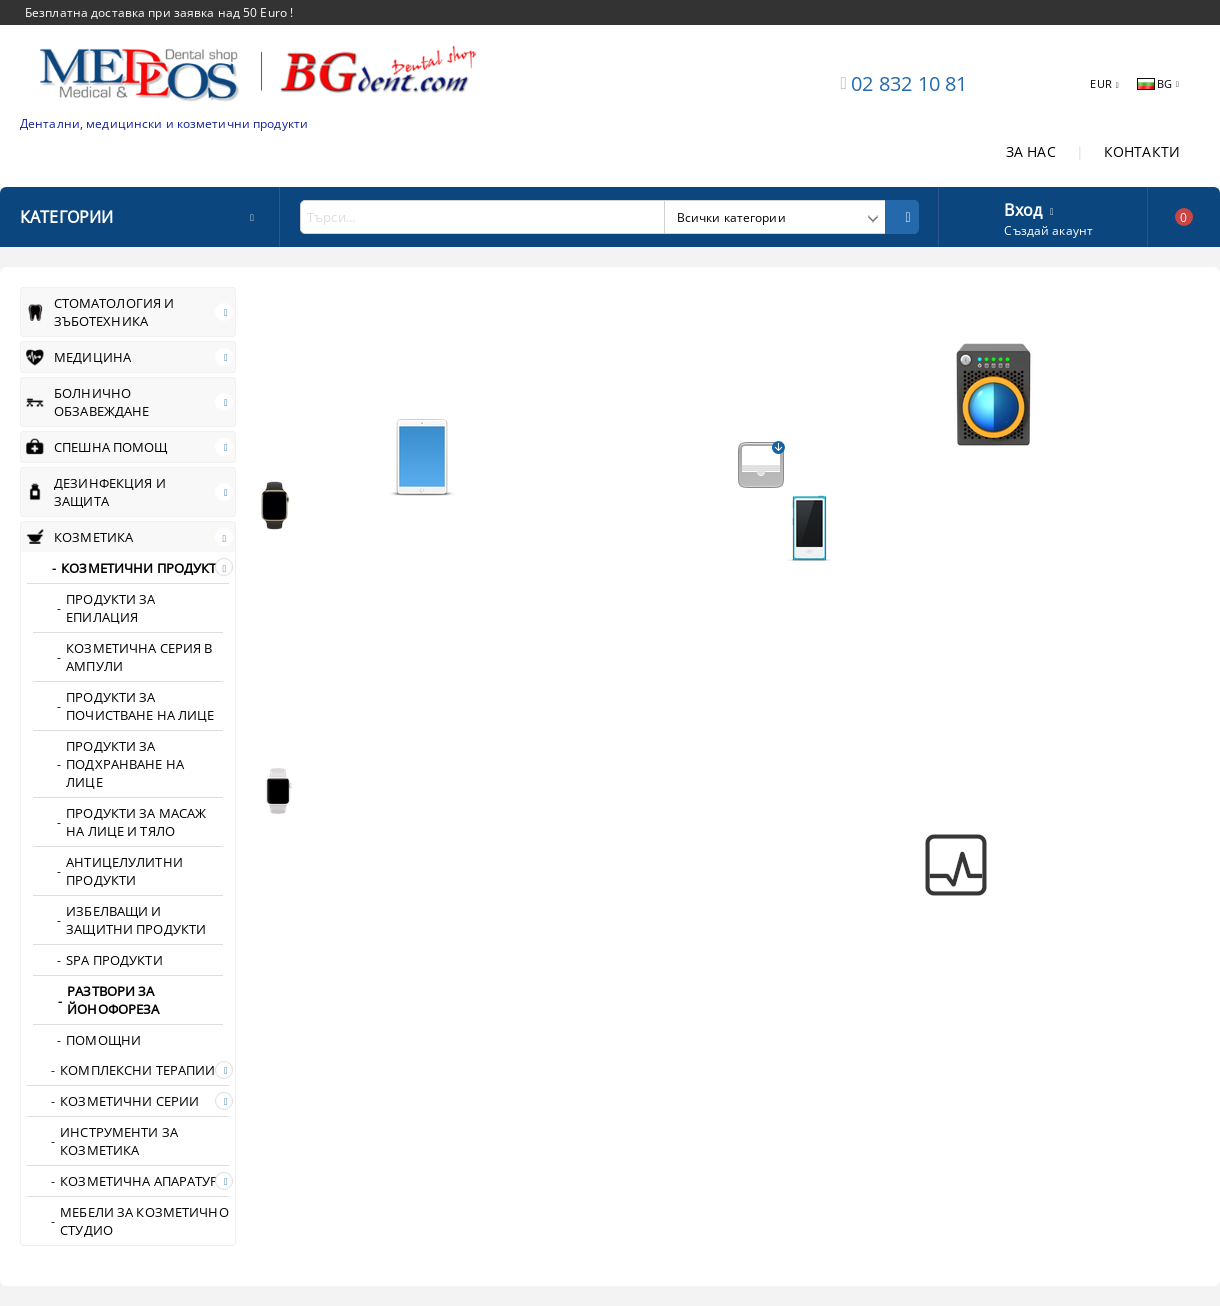  I want to click on manage your paired Apple Watch, so click(278, 791).